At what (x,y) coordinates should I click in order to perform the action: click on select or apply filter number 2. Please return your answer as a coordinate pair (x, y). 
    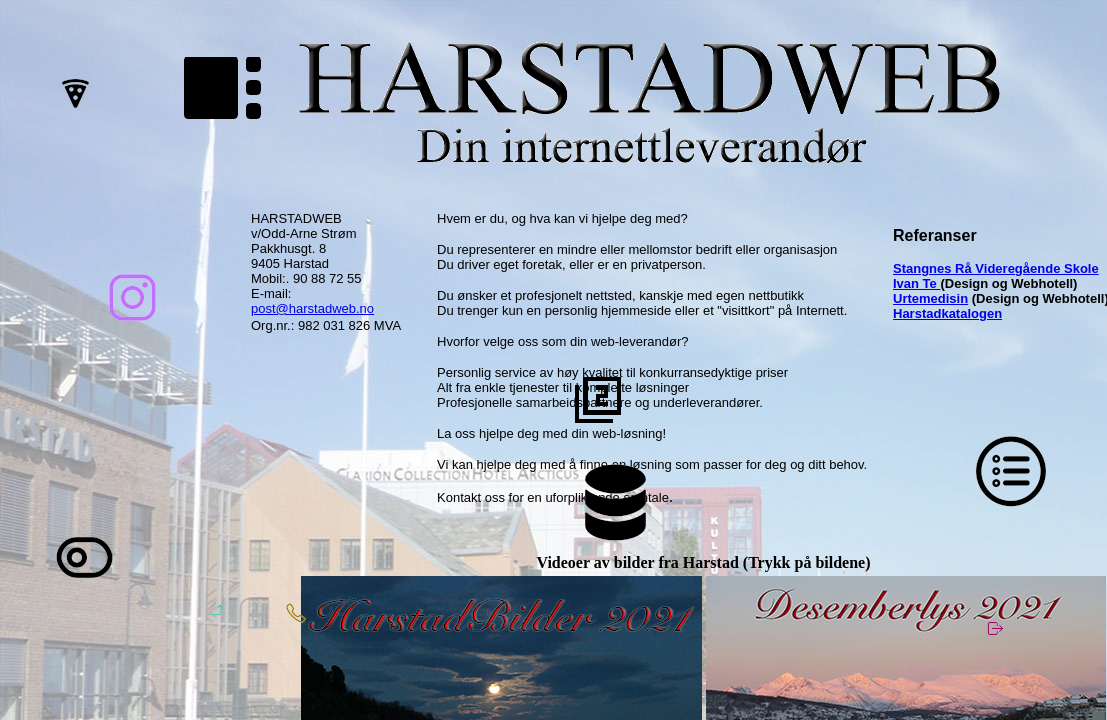
    Looking at the image, I should click on (598, 400).